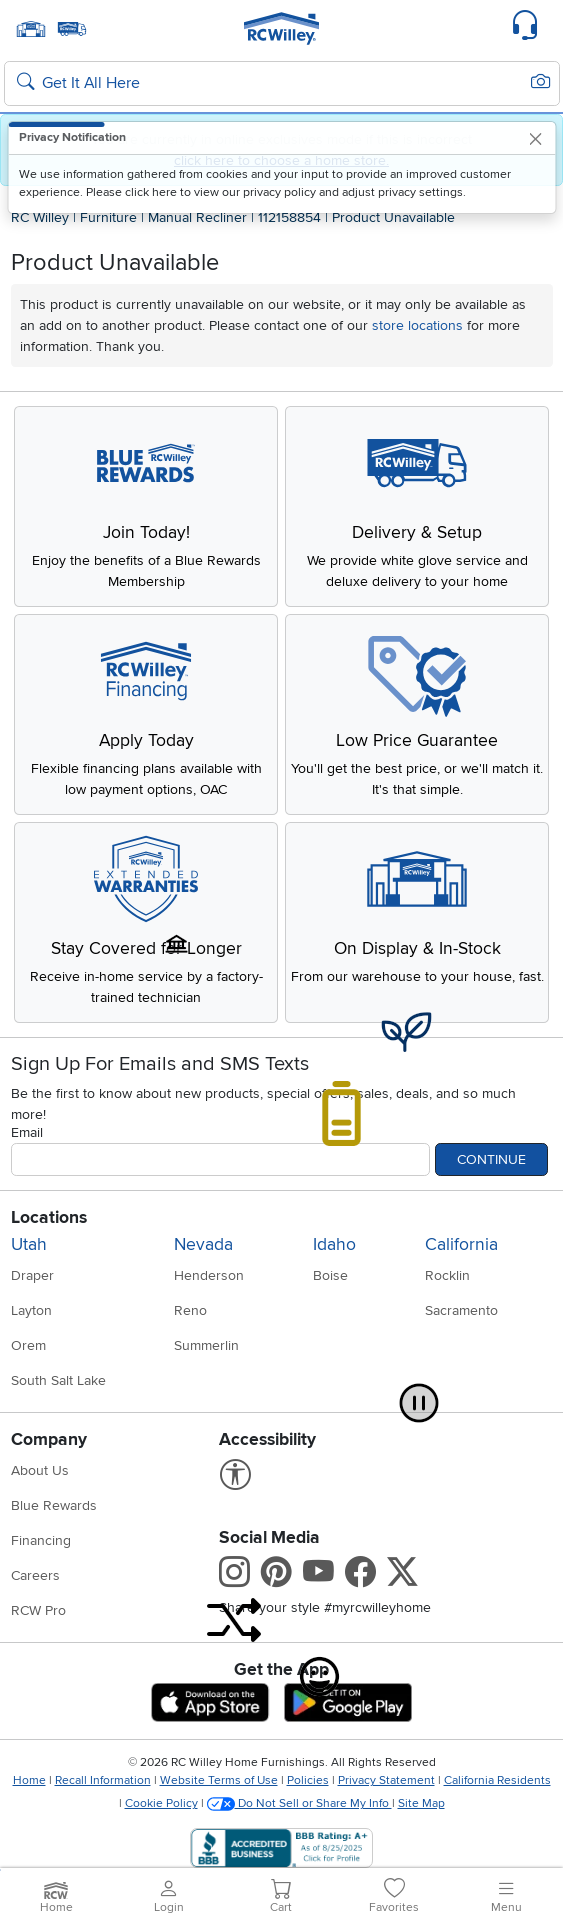 This screenshot has height=1923, width=563. I want to click on indicates medium battery level, so click(341, 1113).